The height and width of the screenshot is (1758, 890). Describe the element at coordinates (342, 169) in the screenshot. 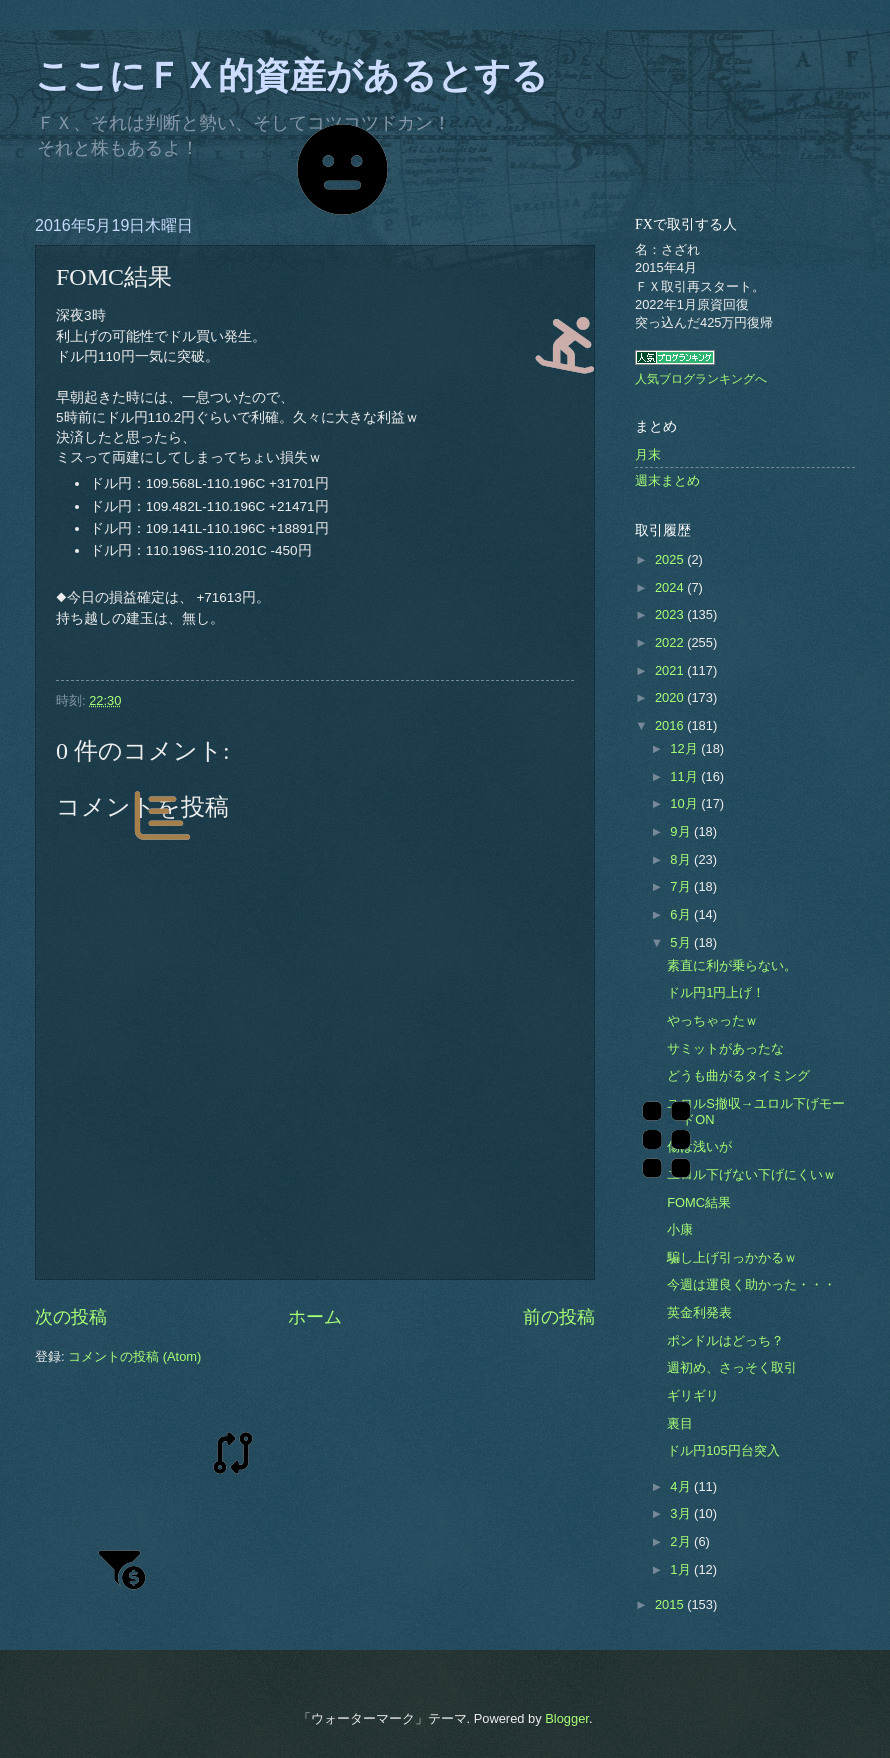

I see `indicate a neutral or indifferent reaction` at that location.